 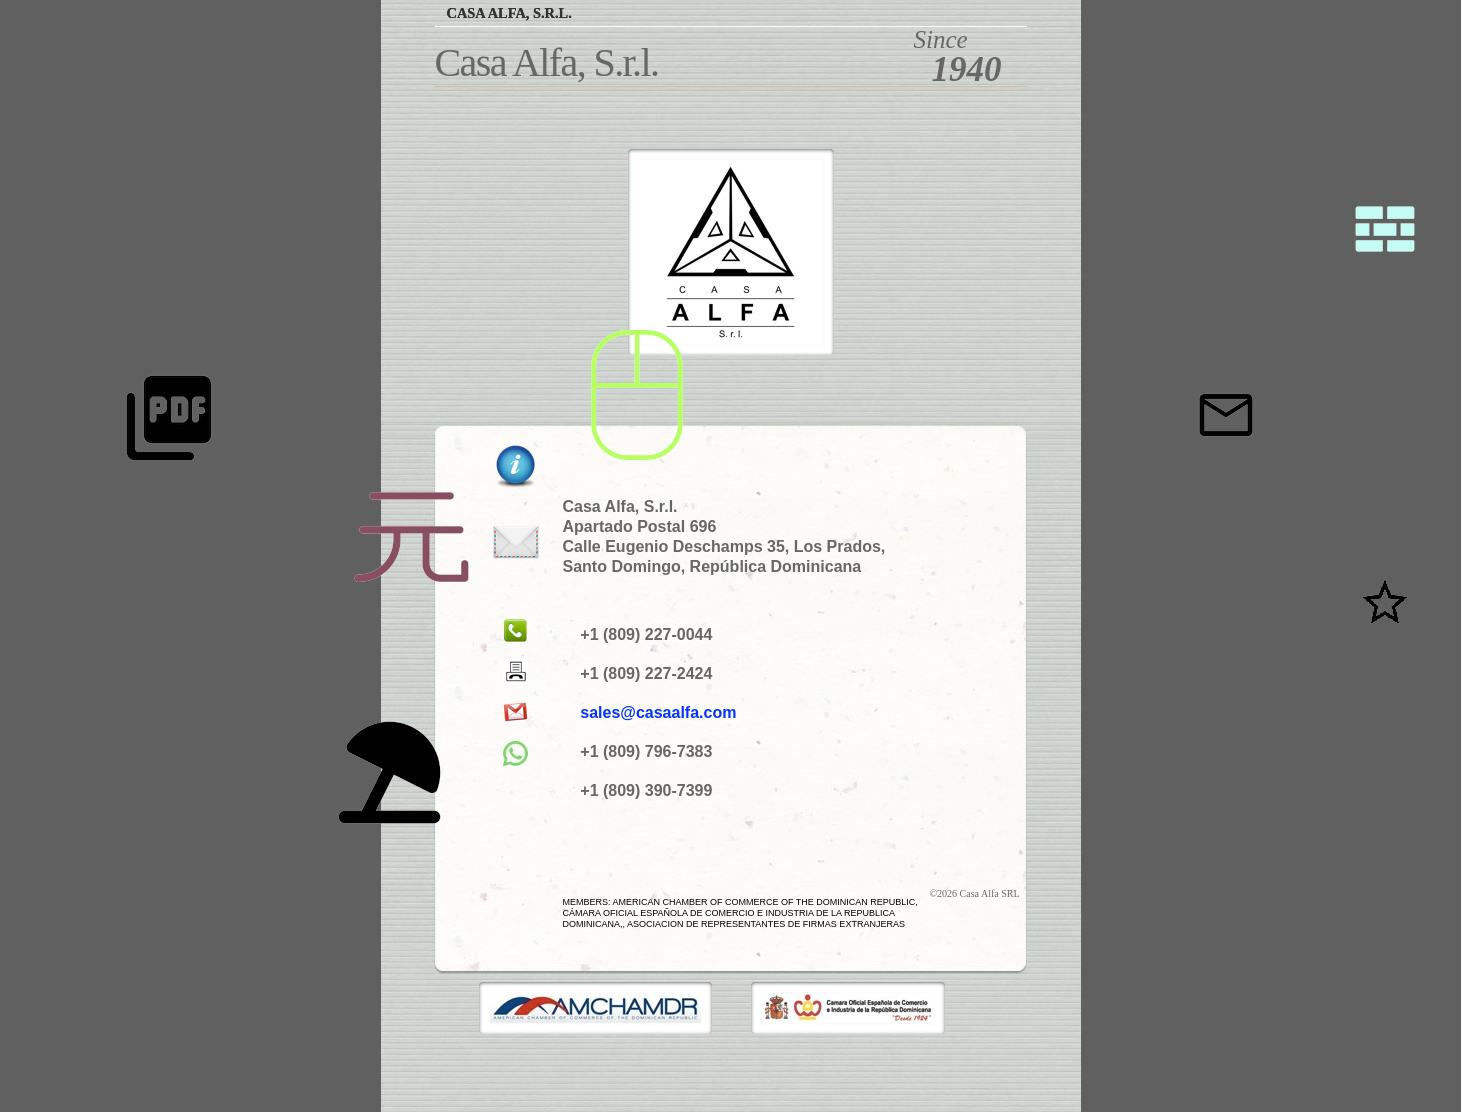 What do you see at coordinates (169, 418) in the screenshot?
I see `save or export as PDF` at bounding box center [169, 418].